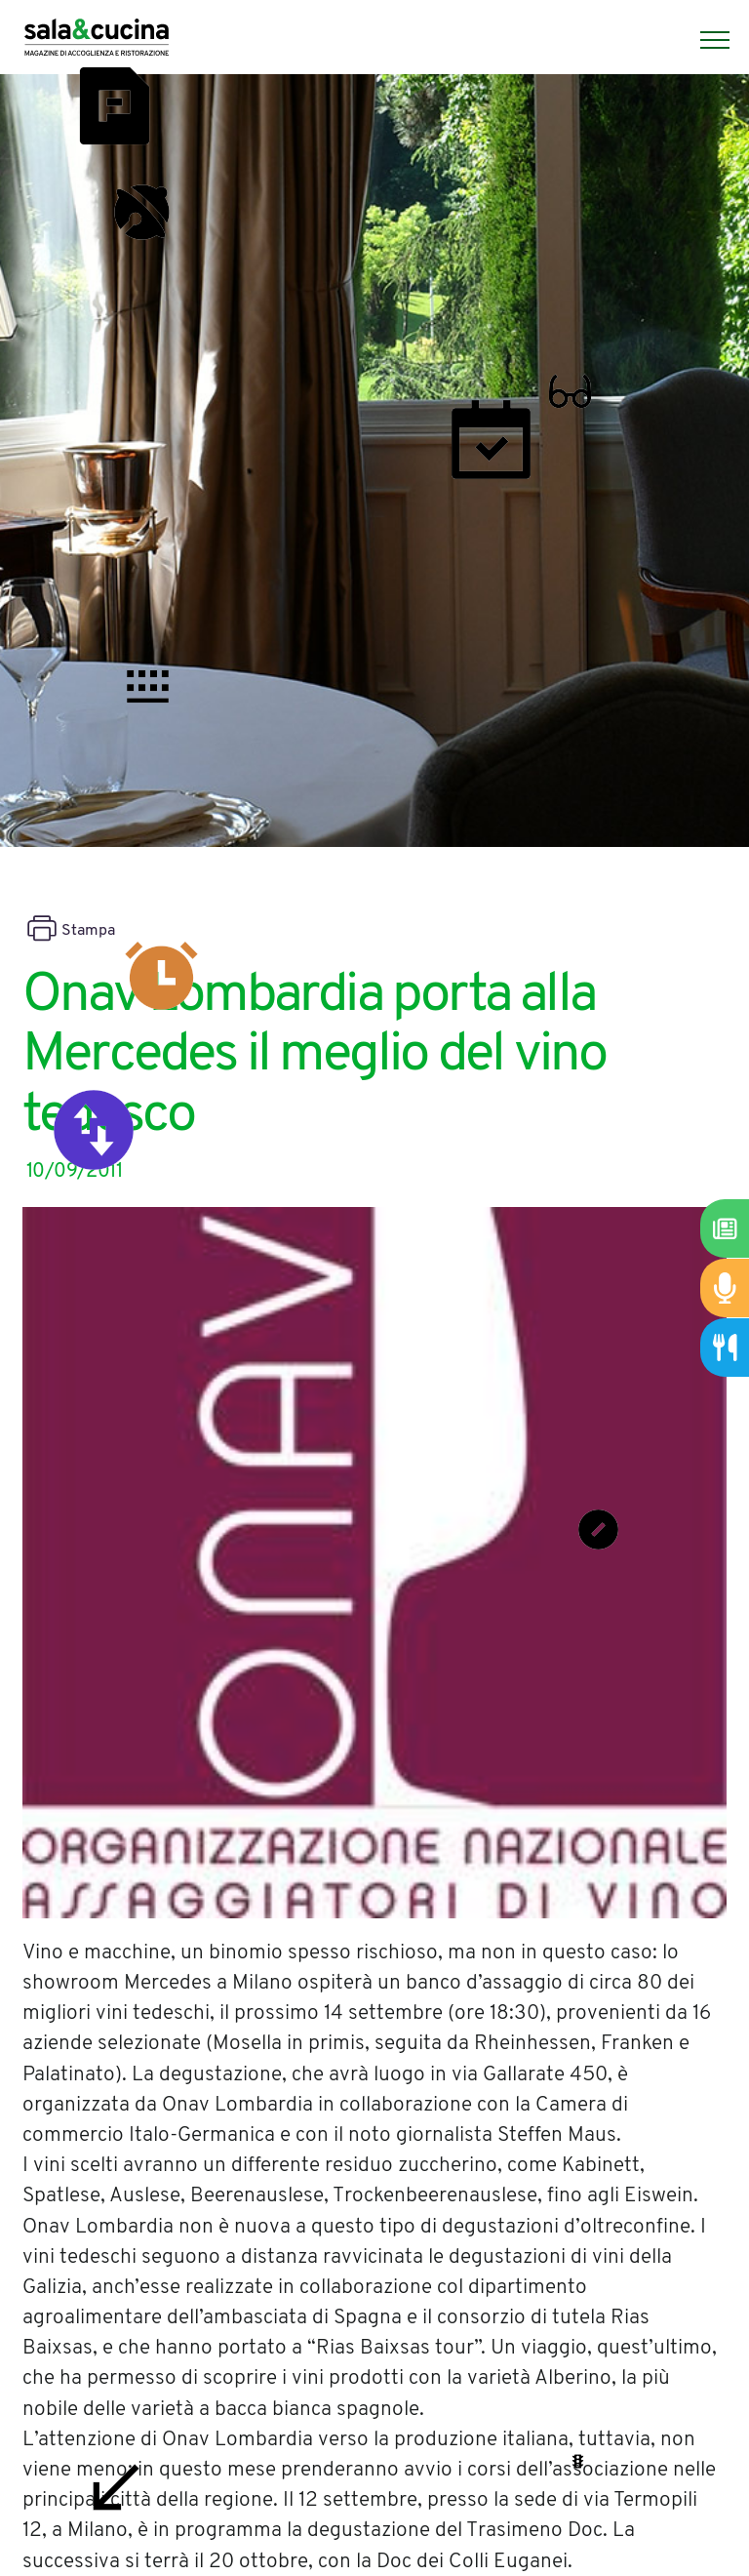 The image size is (749, 2576). I want to click on set or manage alarms, so click(161, 974).